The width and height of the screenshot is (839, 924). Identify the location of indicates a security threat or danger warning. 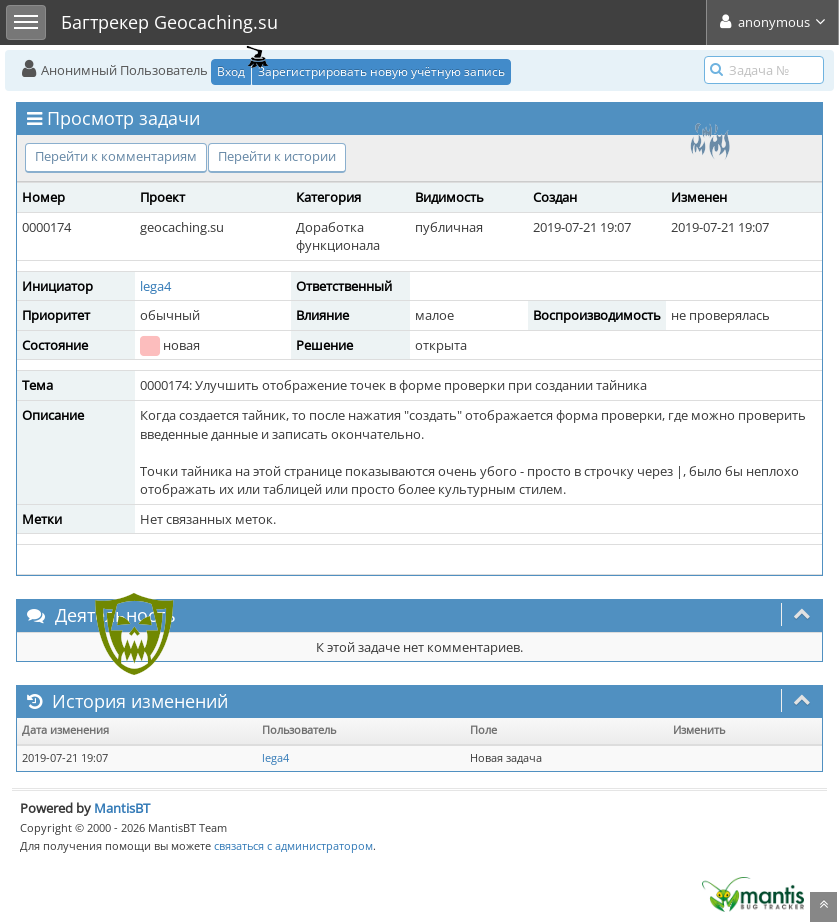
(134, 634).